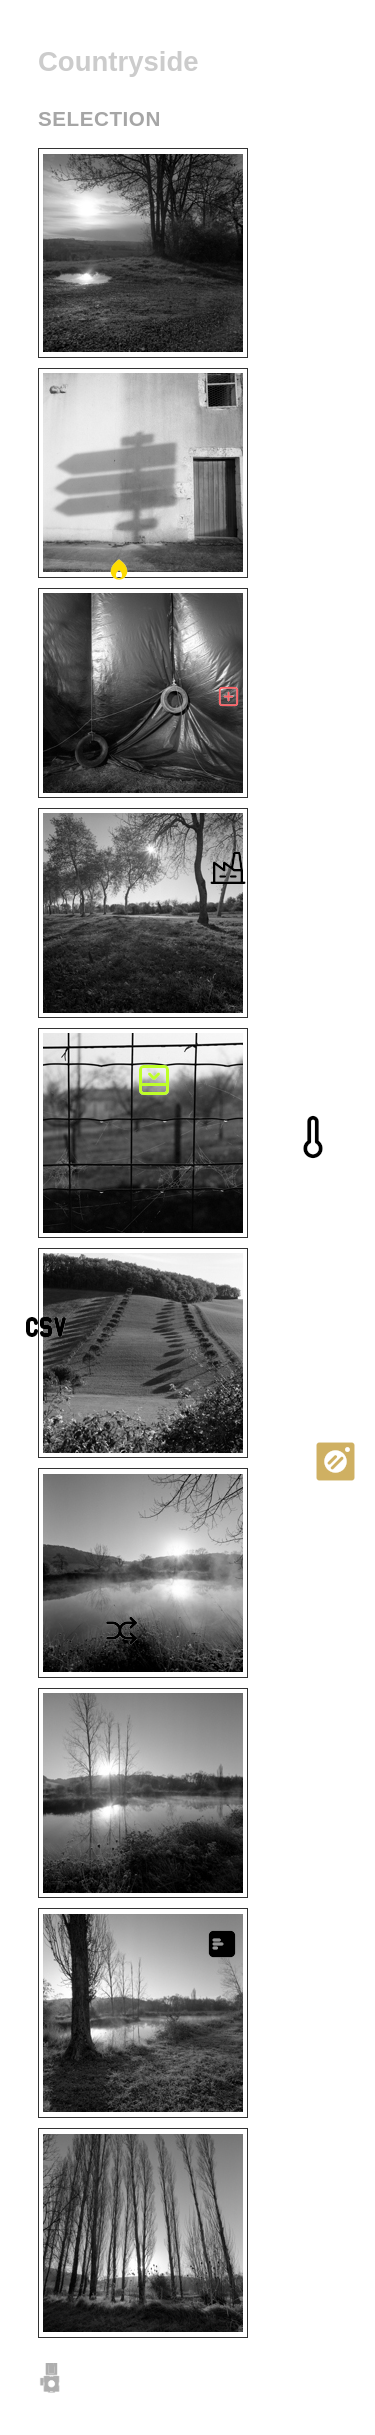 The image size is (375, 2435). I want to click on access laundry or washing machine controls, so click(335, 1461).